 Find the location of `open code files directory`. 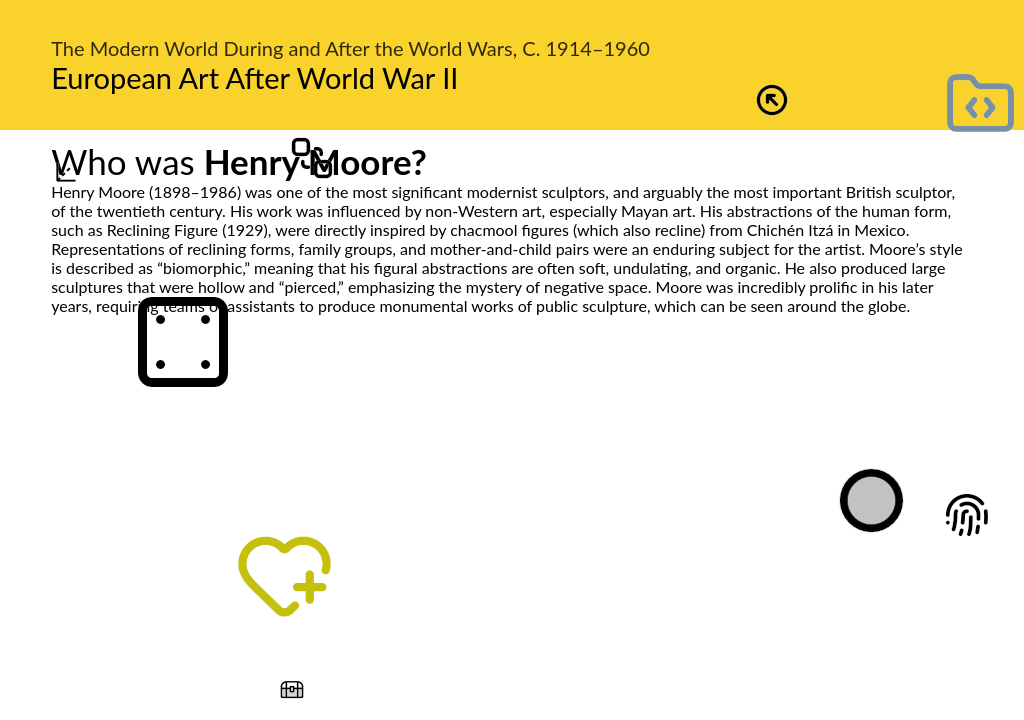

open code files directory is located at coordinates (980, 104).